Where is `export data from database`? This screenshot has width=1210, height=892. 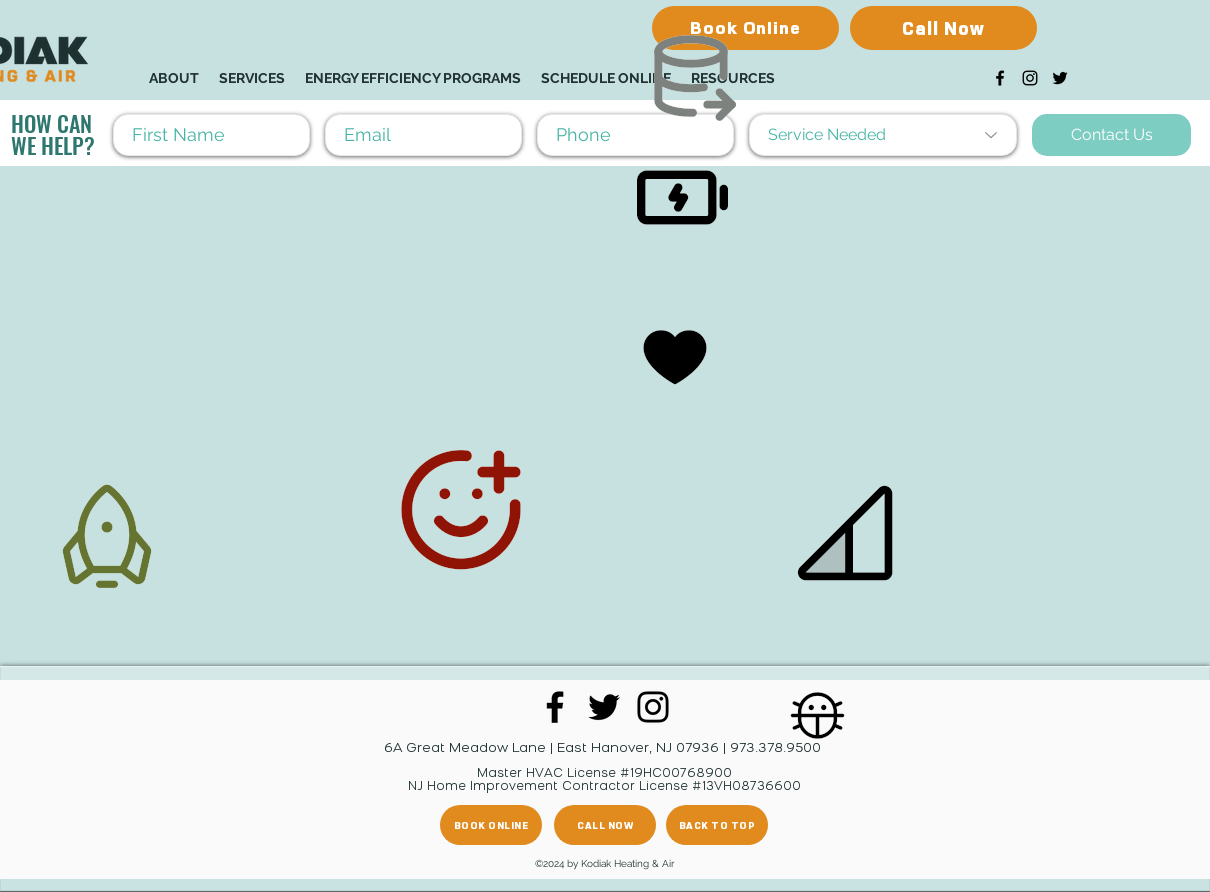 export data from database is located at coordinates (691, 76).